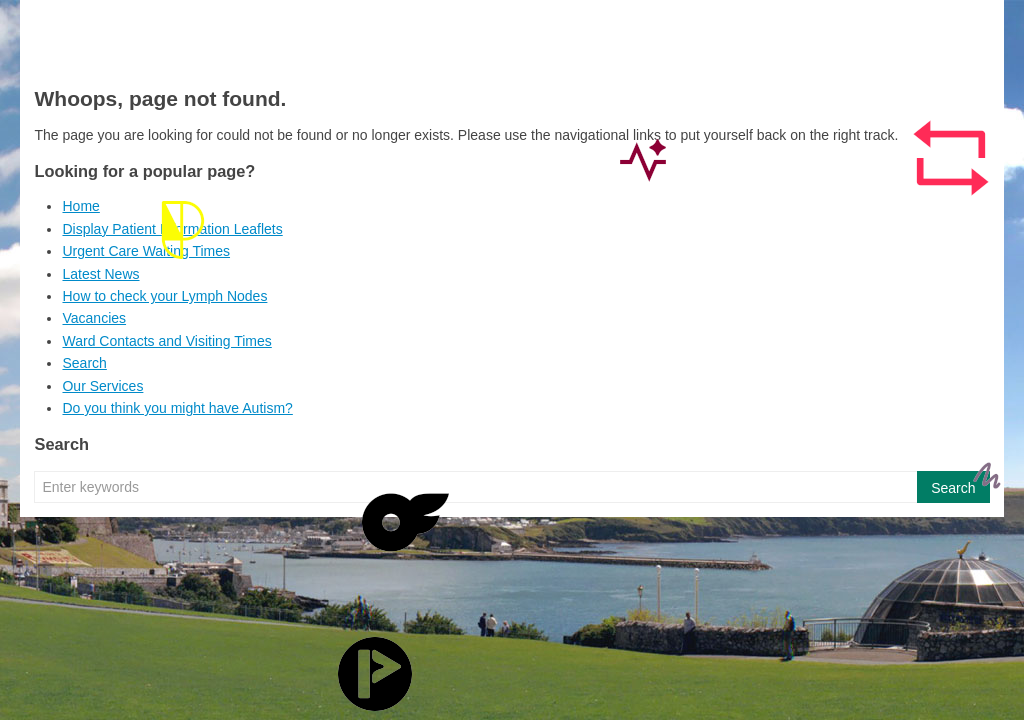 The image size is (1024, 720). Describe the element at coordinates (987, 476) in the screenshot. I see `open sketching or drawing tool` at that location.